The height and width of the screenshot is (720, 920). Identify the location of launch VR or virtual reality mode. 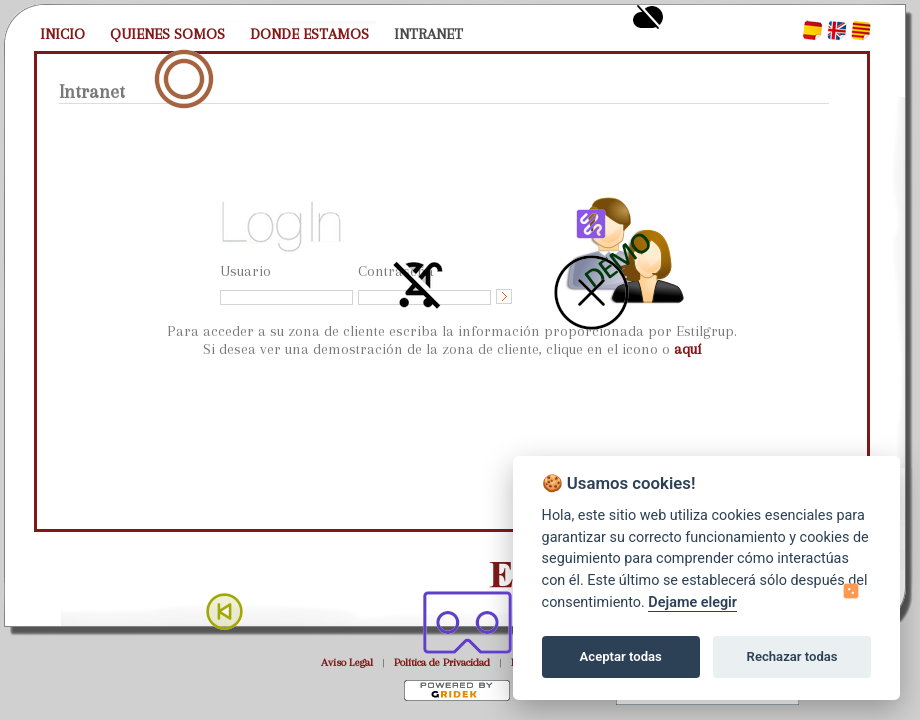
(467, 622).